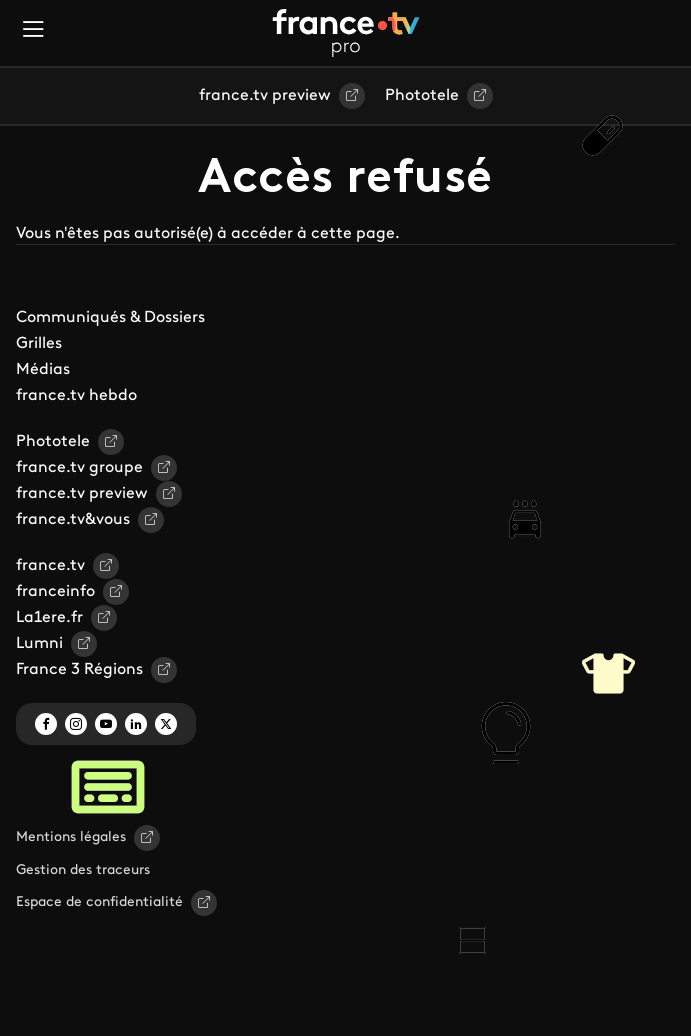 This screenshot has width=691, height=1036. Describe the element at coordinates (525, 519) in the screenshot. I see `find nearby car wash locations` at that location.